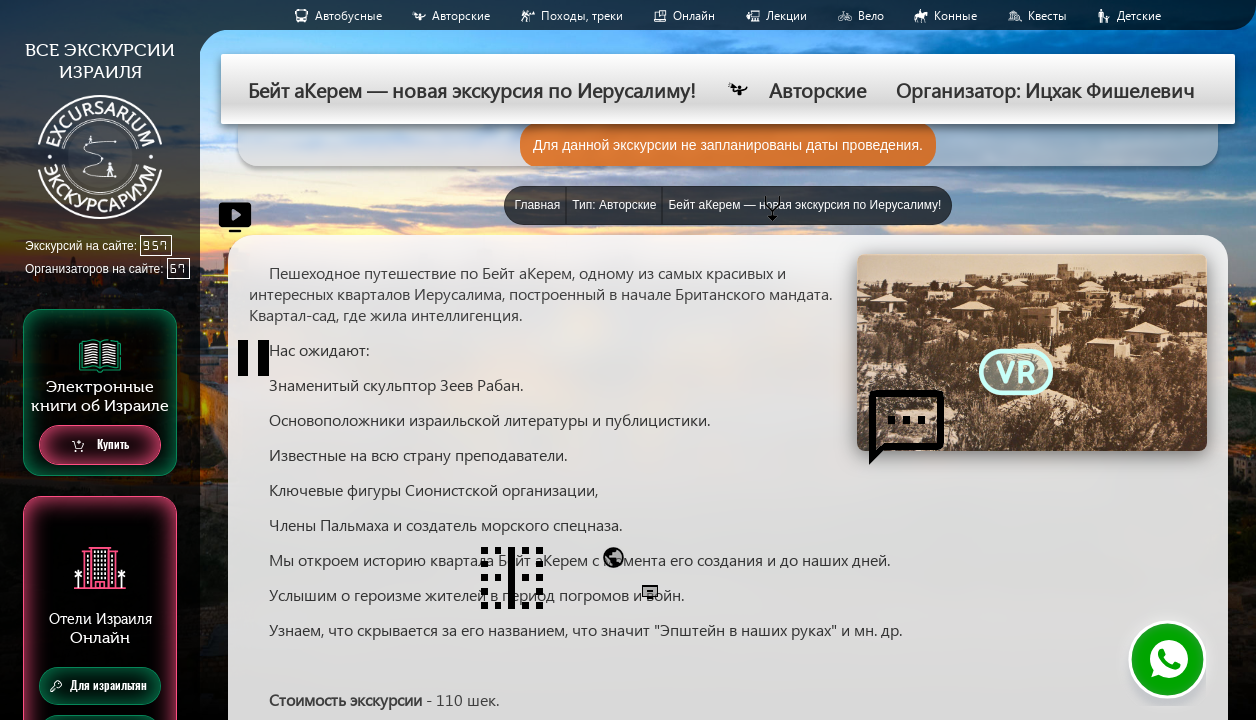  I want to click on merge branches or items together, so click(772, 207).